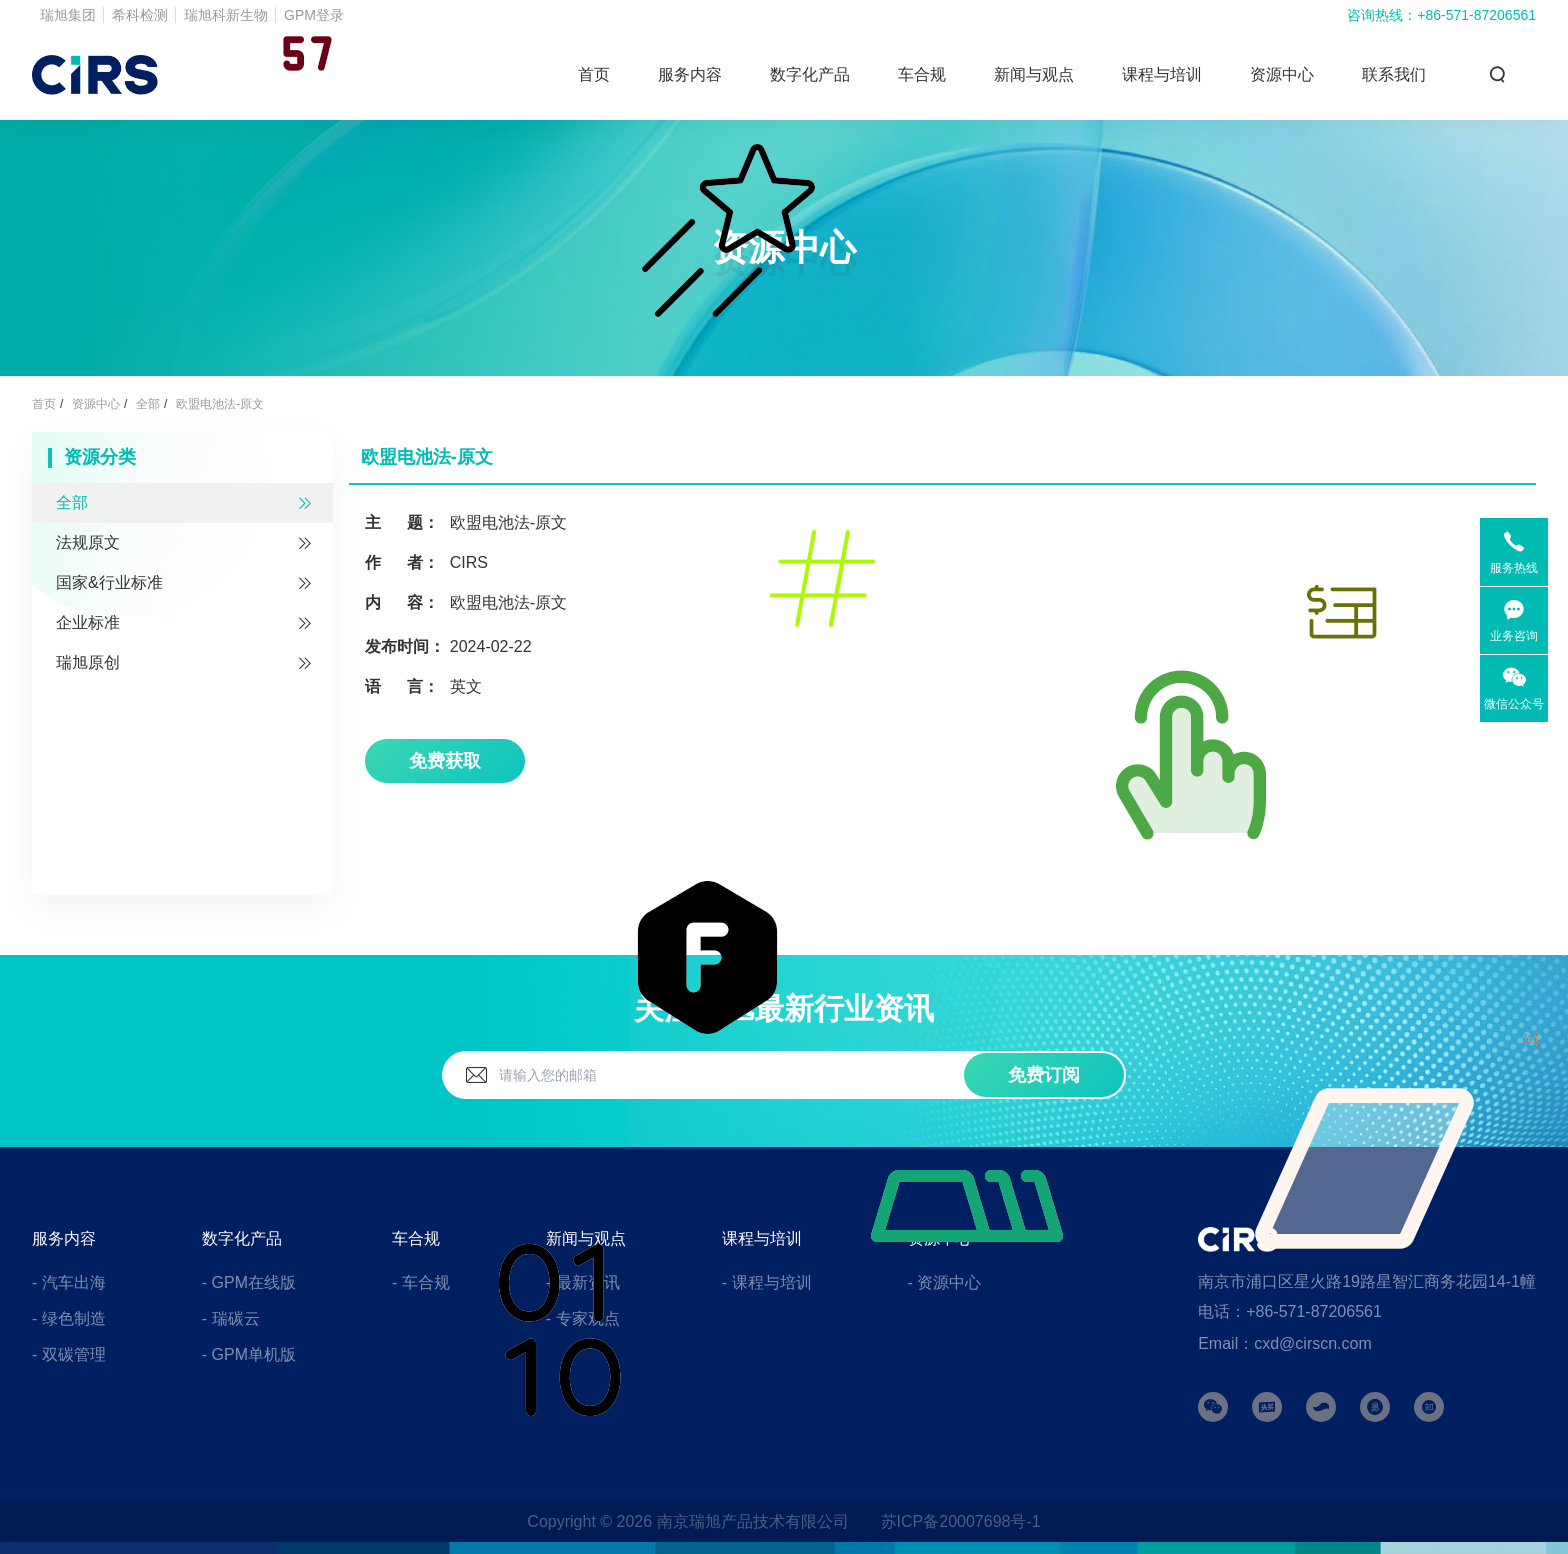 The width and height of the screenshot is (1568, 1554). What do you see at coordinates (707, 957) in the screenshot?
I see `indicates a file or item starting with the letter F` at bounding box center [707, 957].